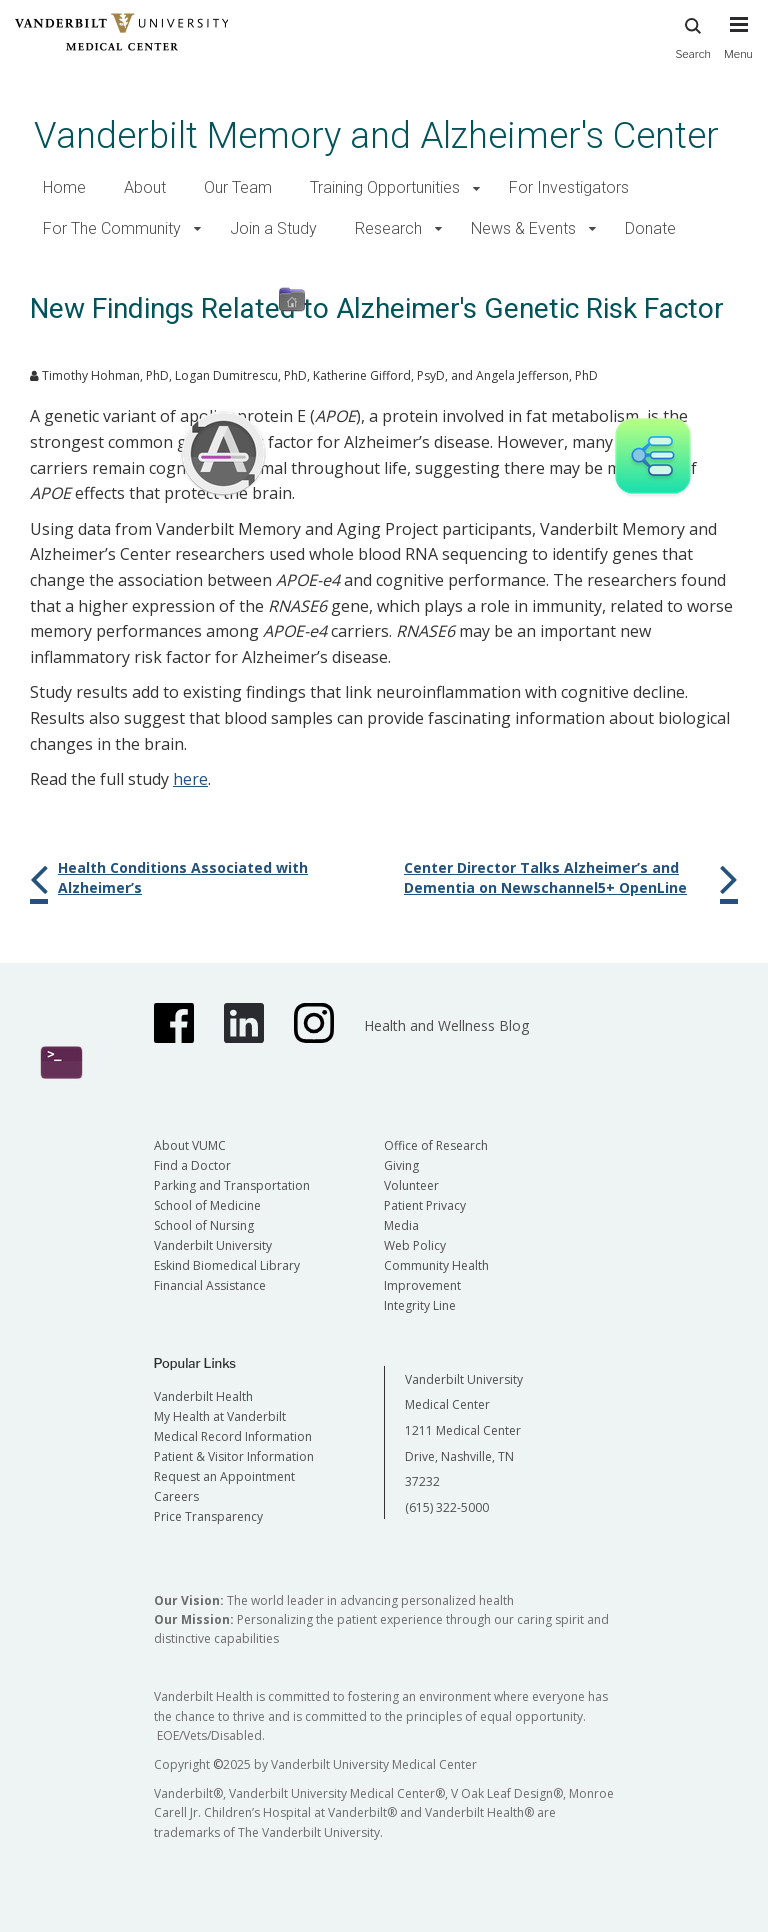 This screenshot has width=768, height=1932. I want to click on access your home folder, so click(292, 299).